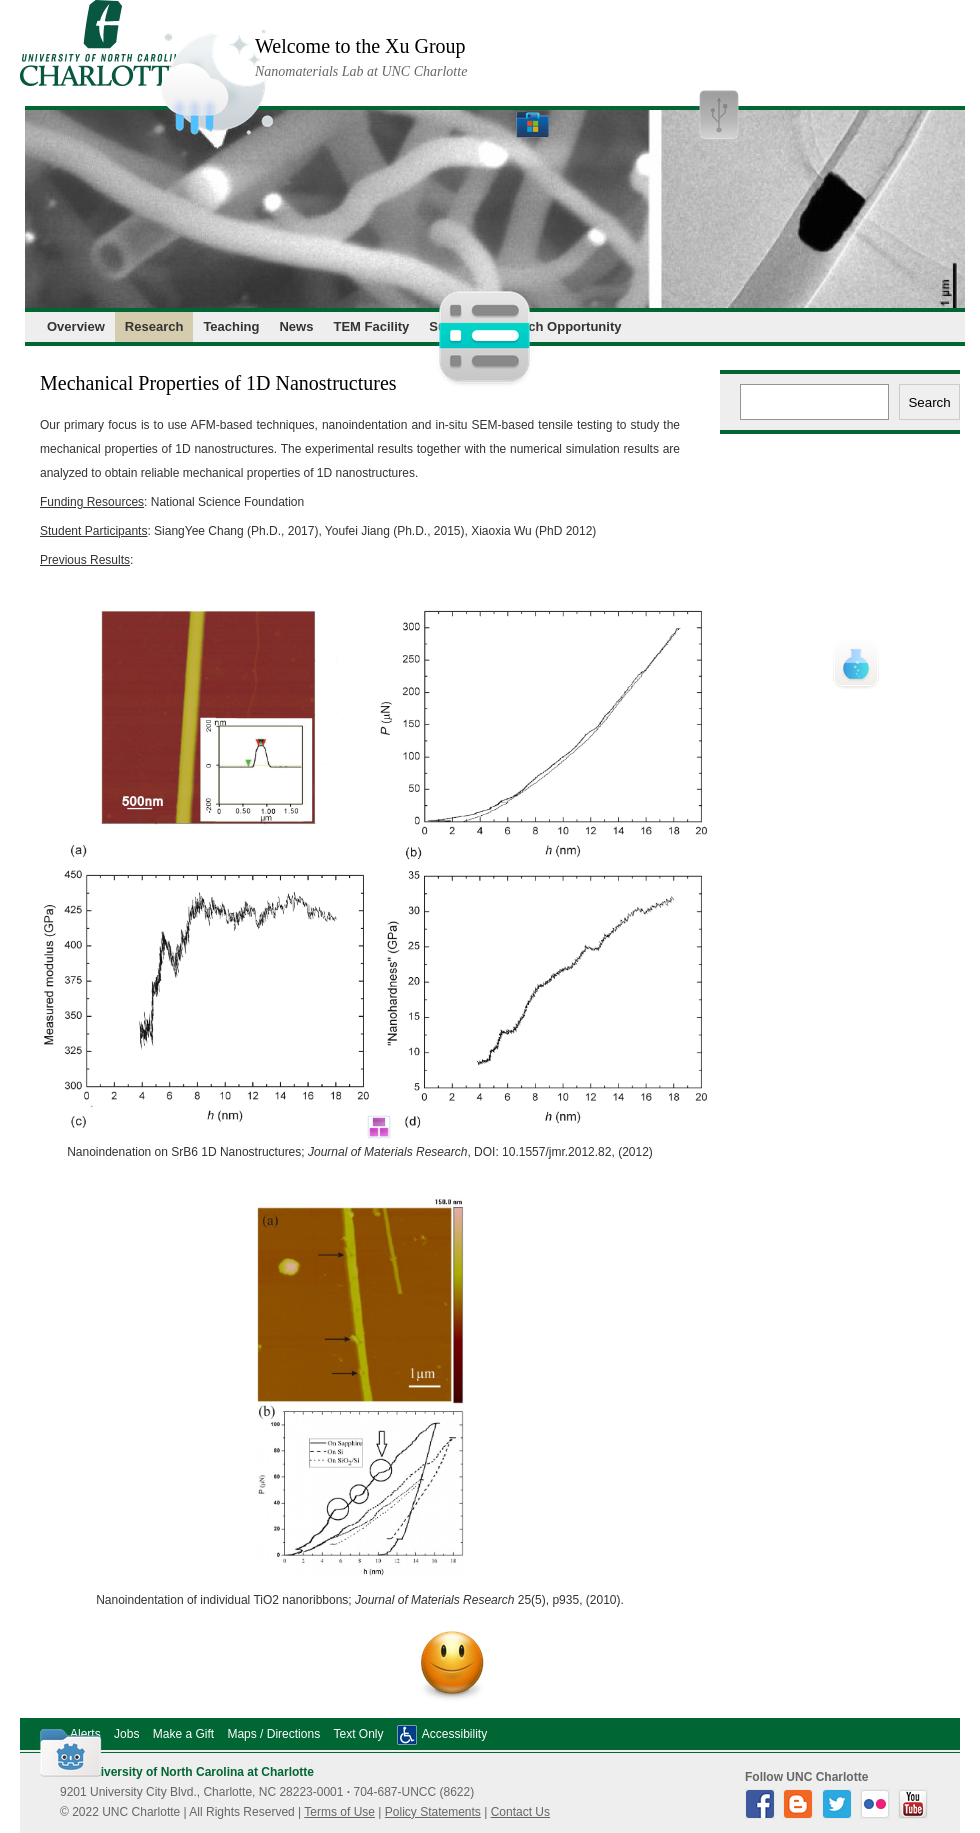  I want to click on add an emoji or reaction to a message, so click(452, 1665).